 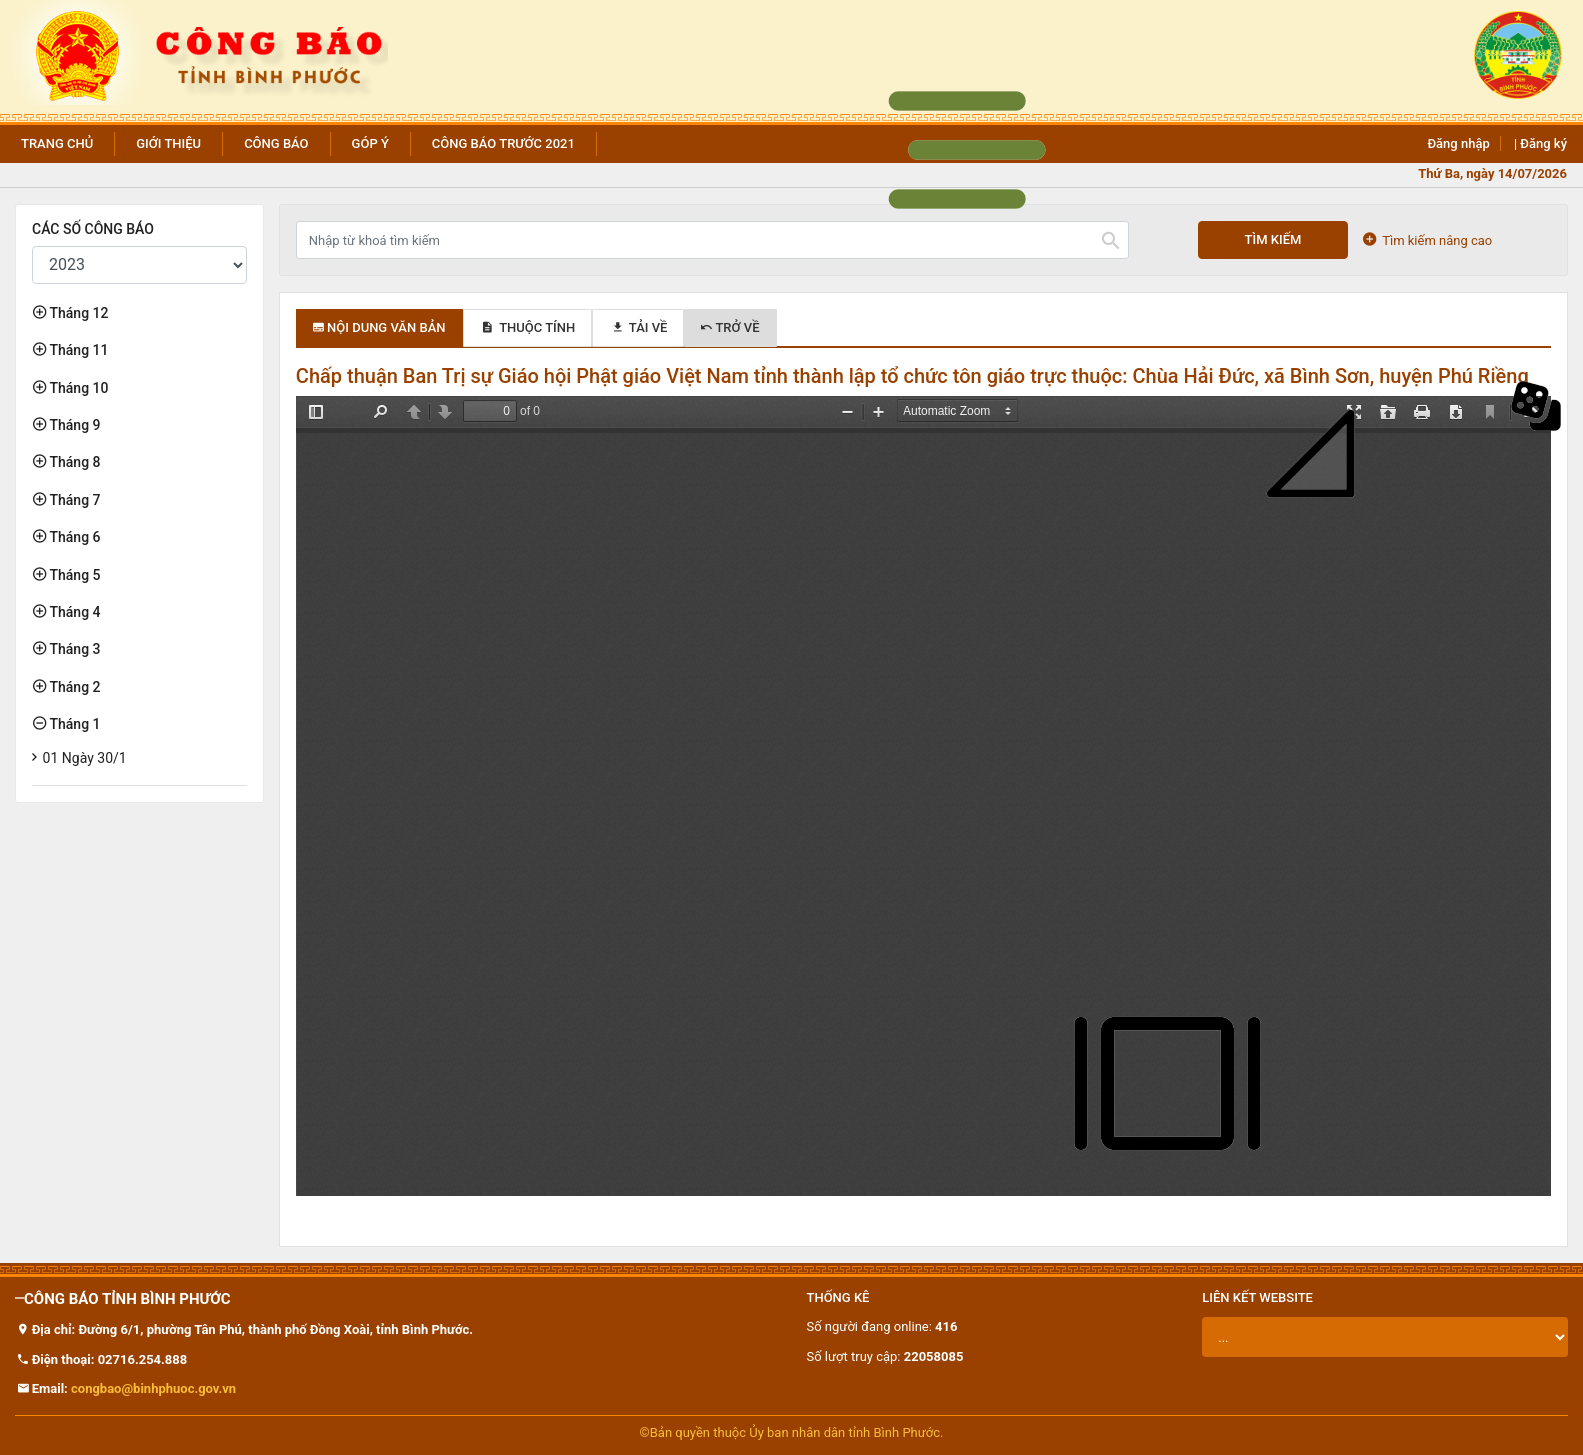 What do you see at coordinates (1317, 460) in the screenshot?
I see `adjust notch or display cutout settings` at bounding box center [1317, 460].